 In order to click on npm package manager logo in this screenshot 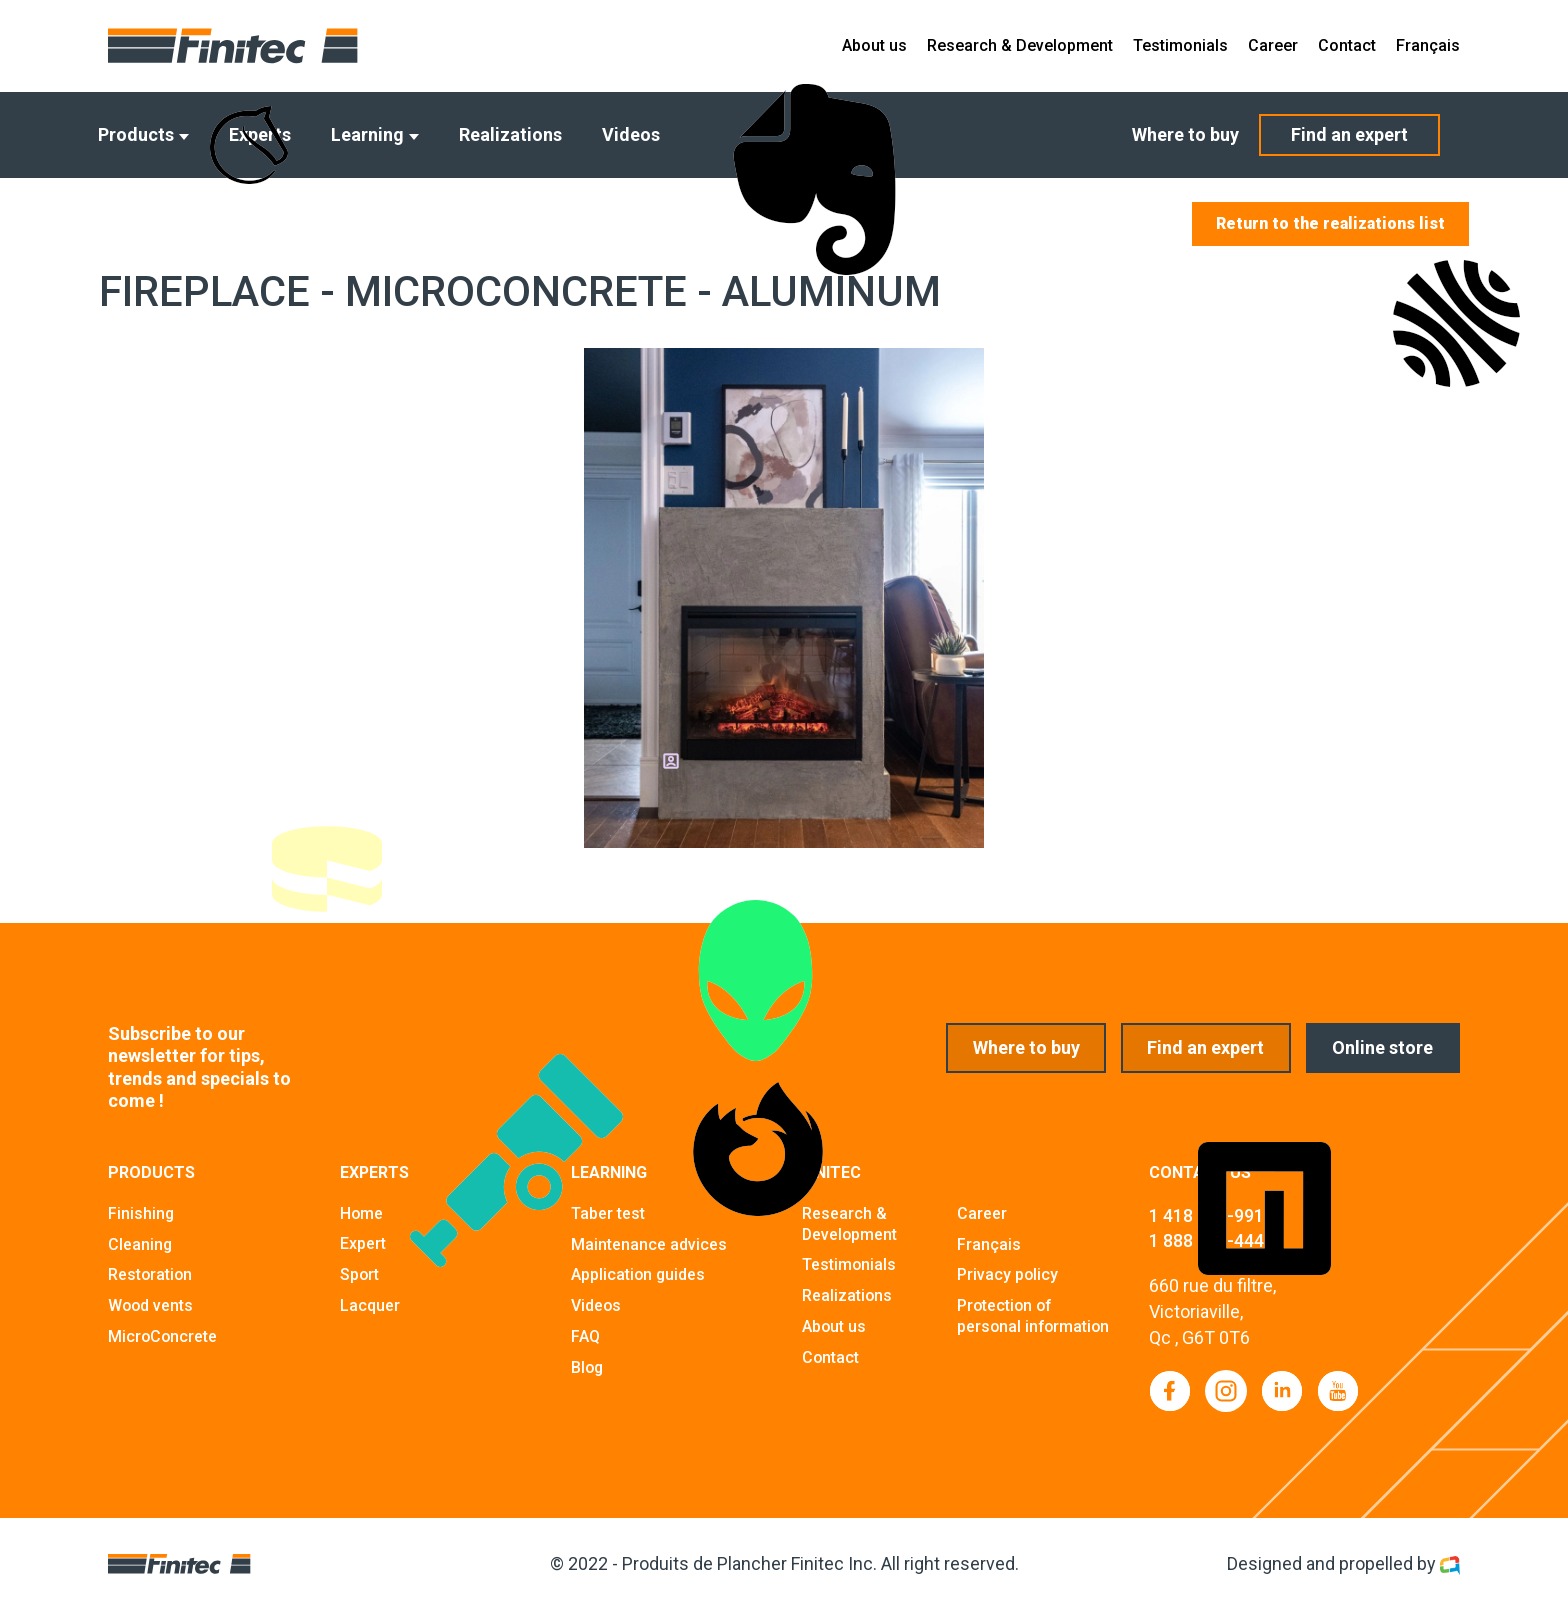, I will do `click(1264, 1208)`.